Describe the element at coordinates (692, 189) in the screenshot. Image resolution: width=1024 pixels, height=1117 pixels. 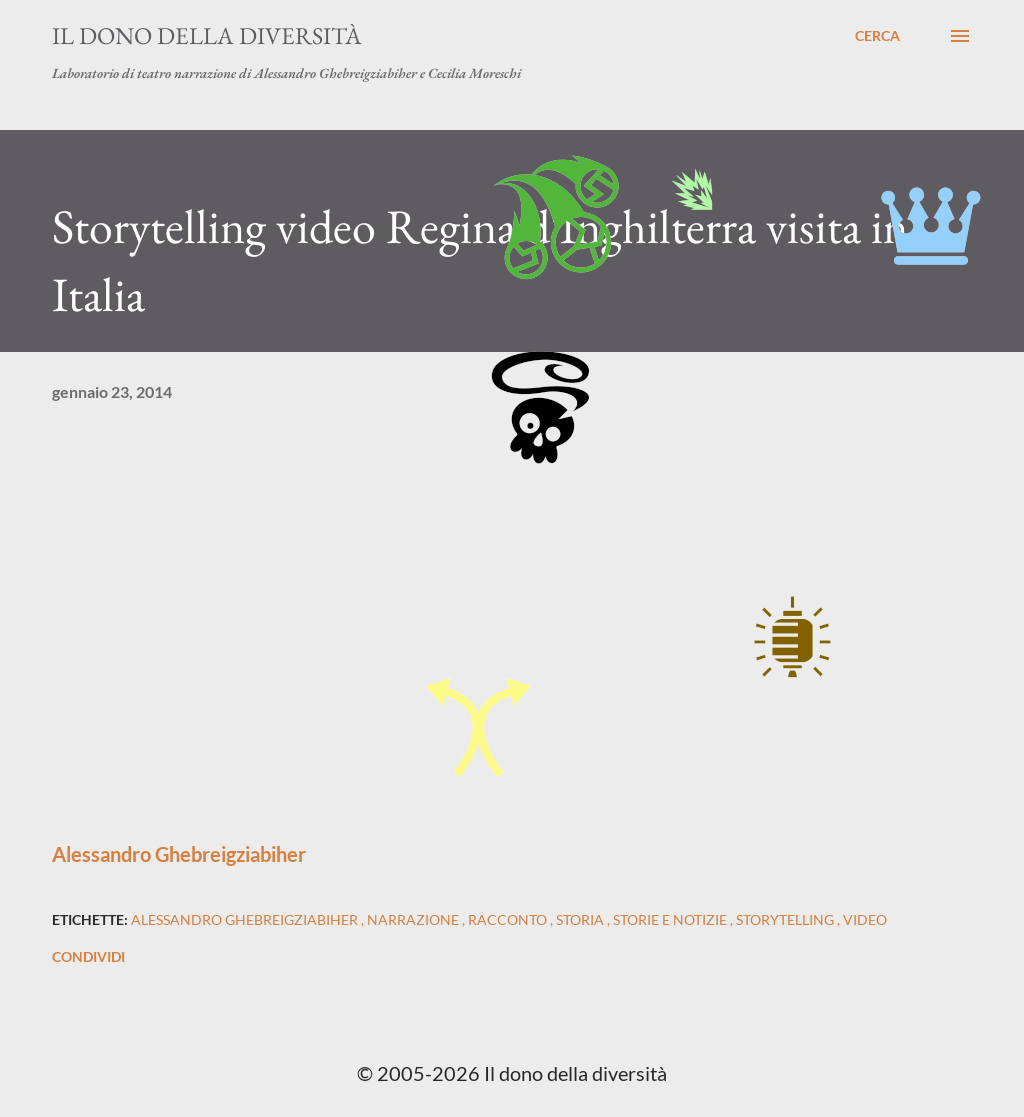
I see `indicates an explosion or blast effect in a game` at that location.